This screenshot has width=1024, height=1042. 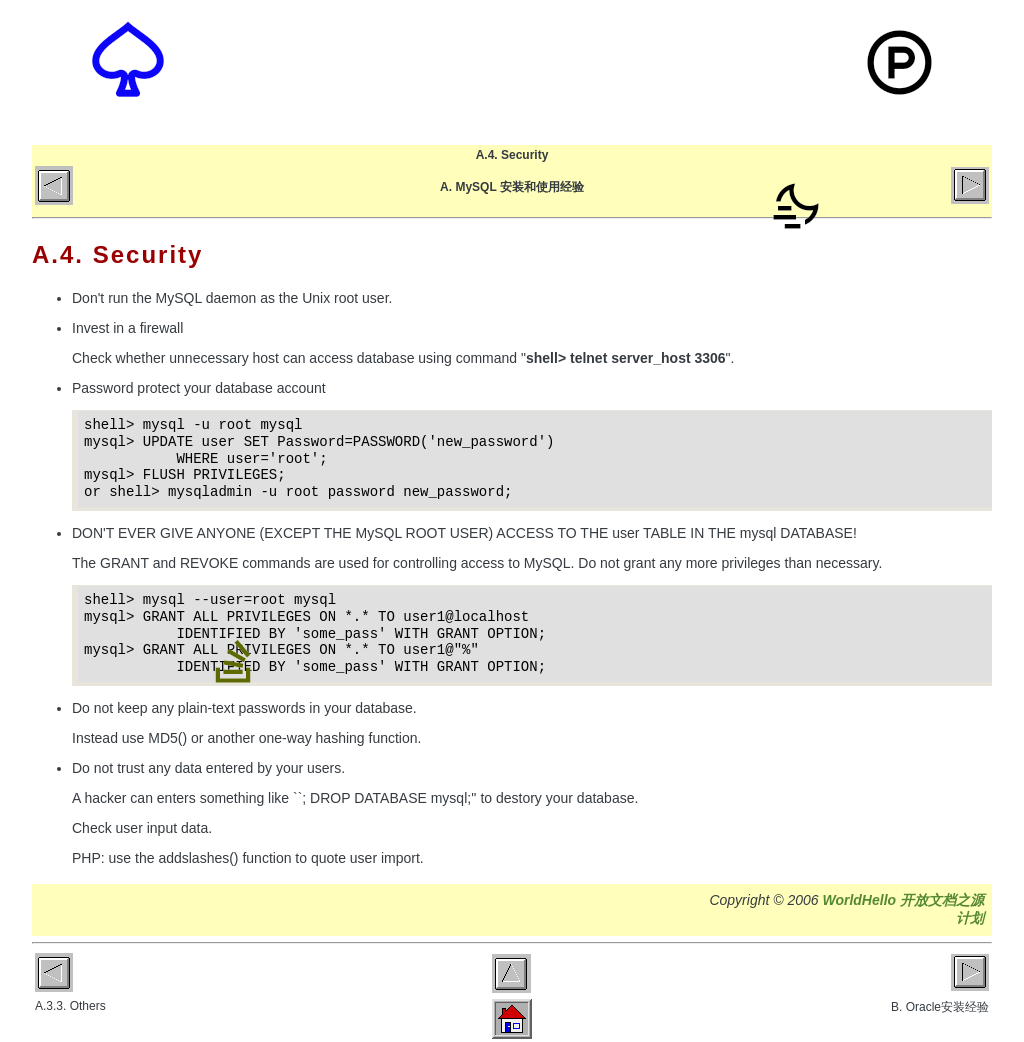 What do you see at coordinates (128, 61) in the screenshot?
I see `spade suit symbol for card games` at bounding box center [128, 61].